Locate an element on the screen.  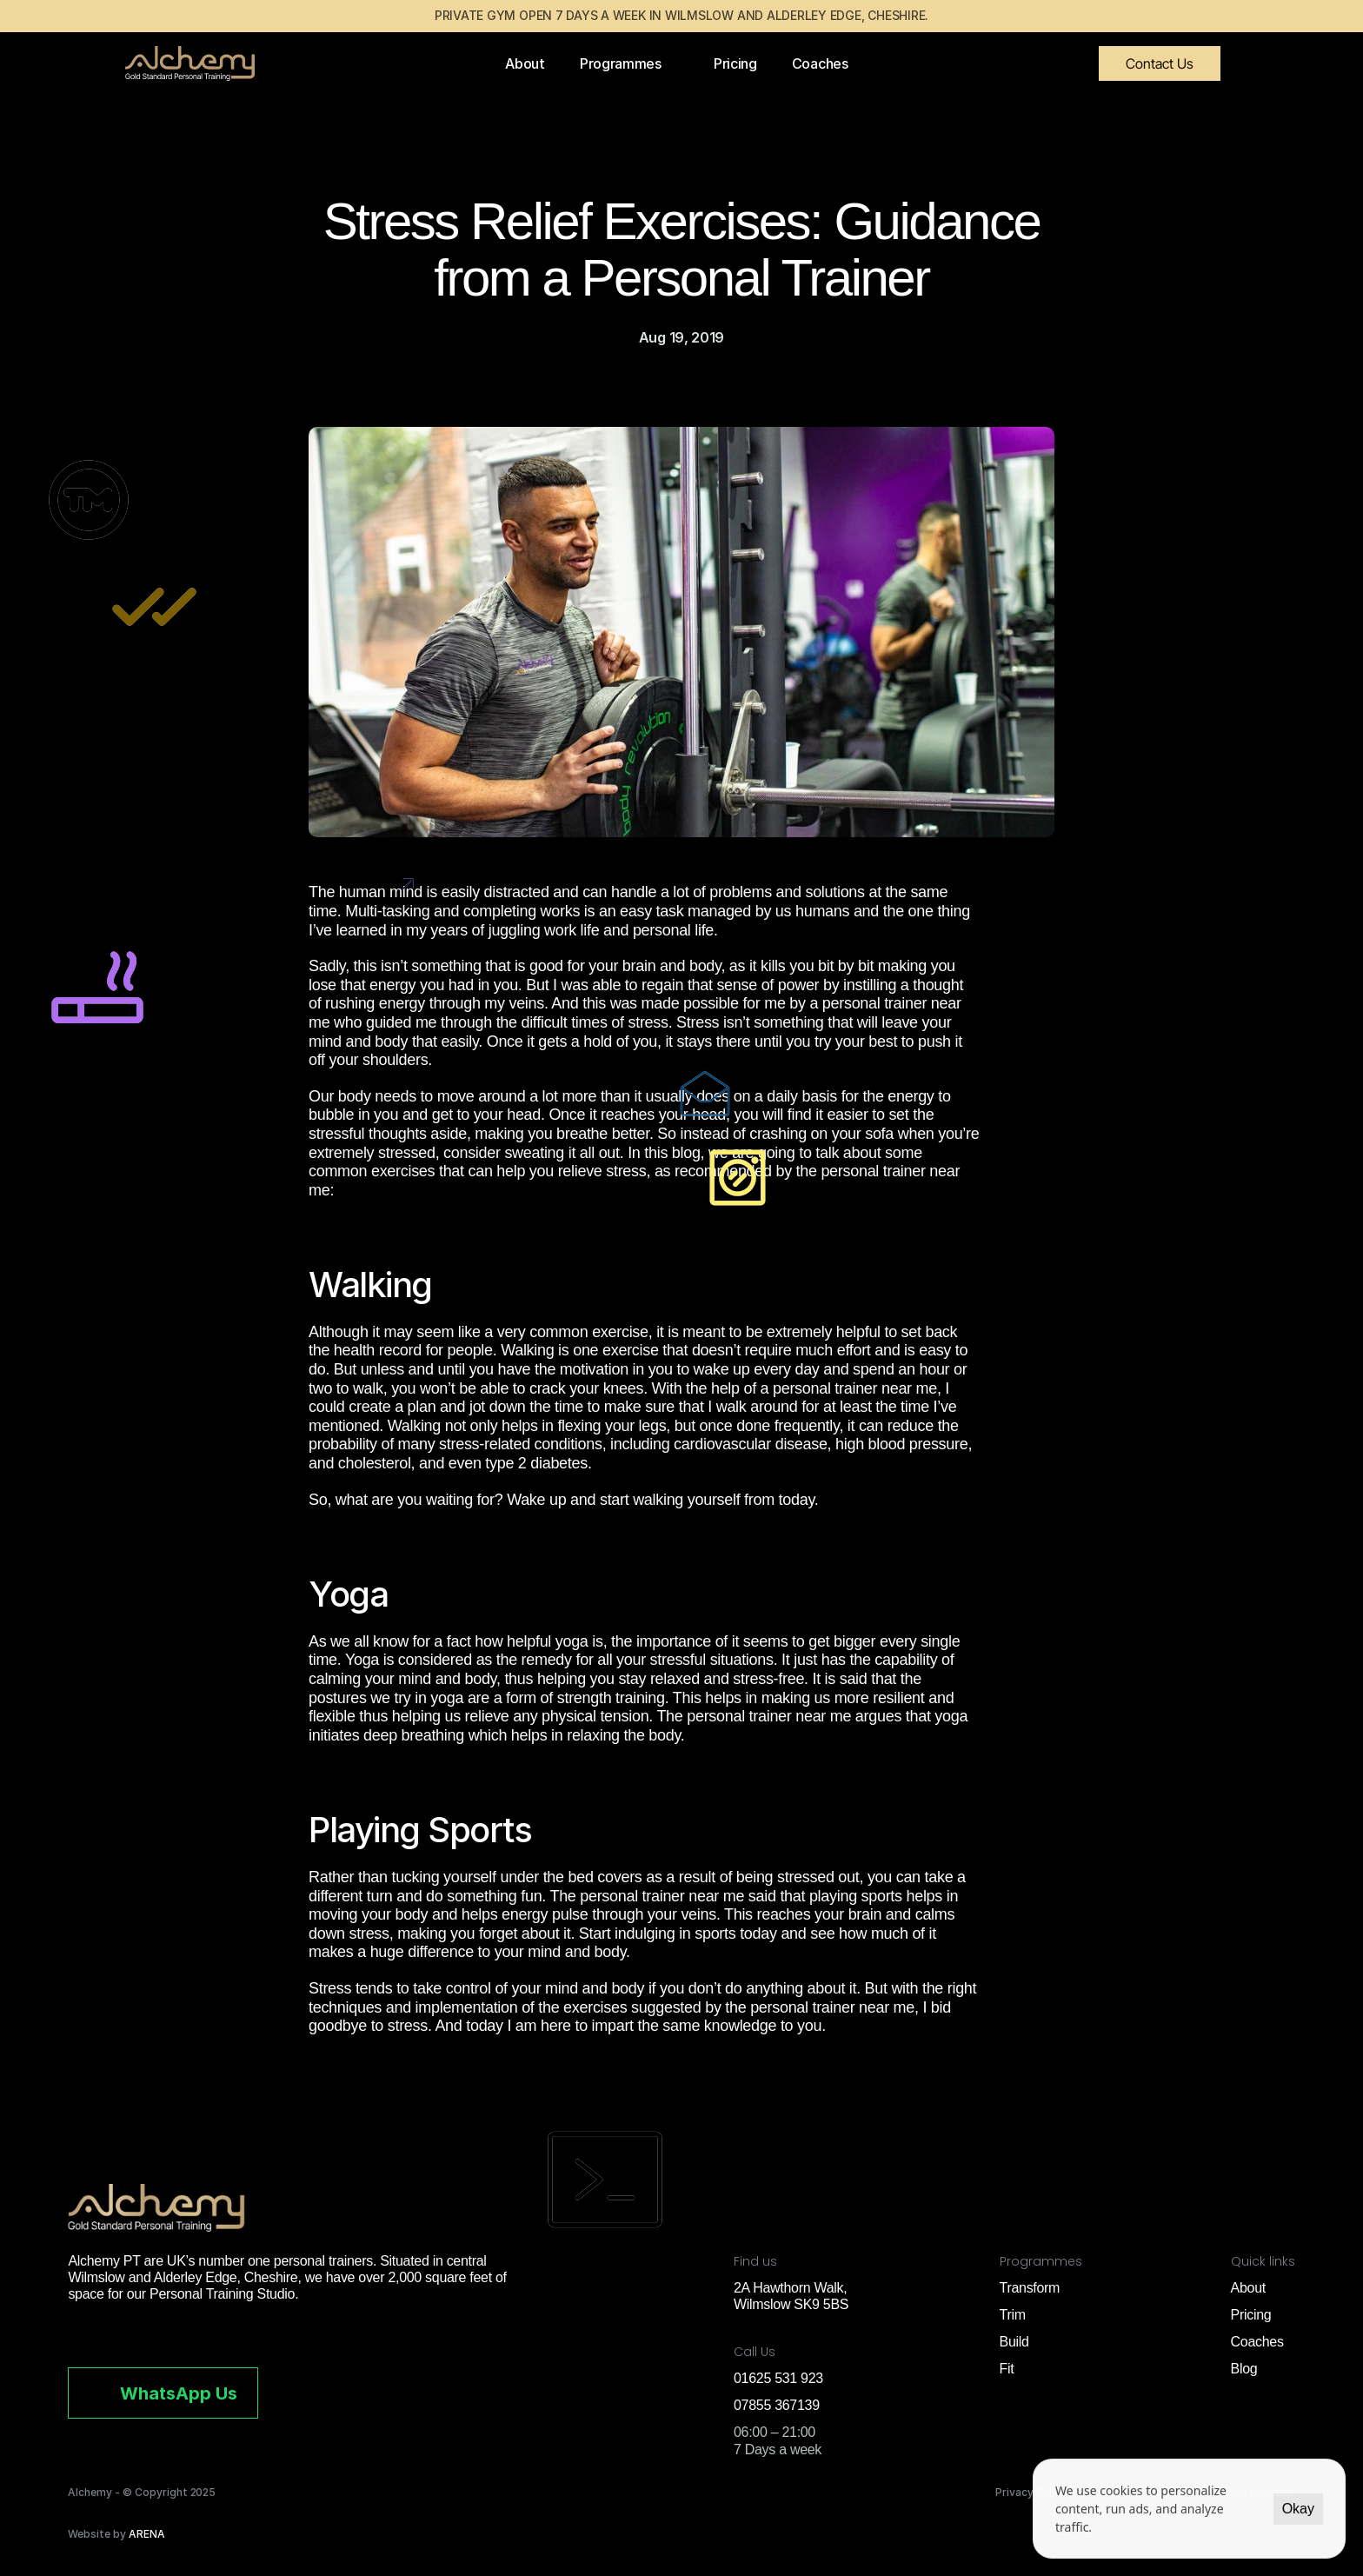
access laundry or washing machine controls is located at coordinates (737, 1177).